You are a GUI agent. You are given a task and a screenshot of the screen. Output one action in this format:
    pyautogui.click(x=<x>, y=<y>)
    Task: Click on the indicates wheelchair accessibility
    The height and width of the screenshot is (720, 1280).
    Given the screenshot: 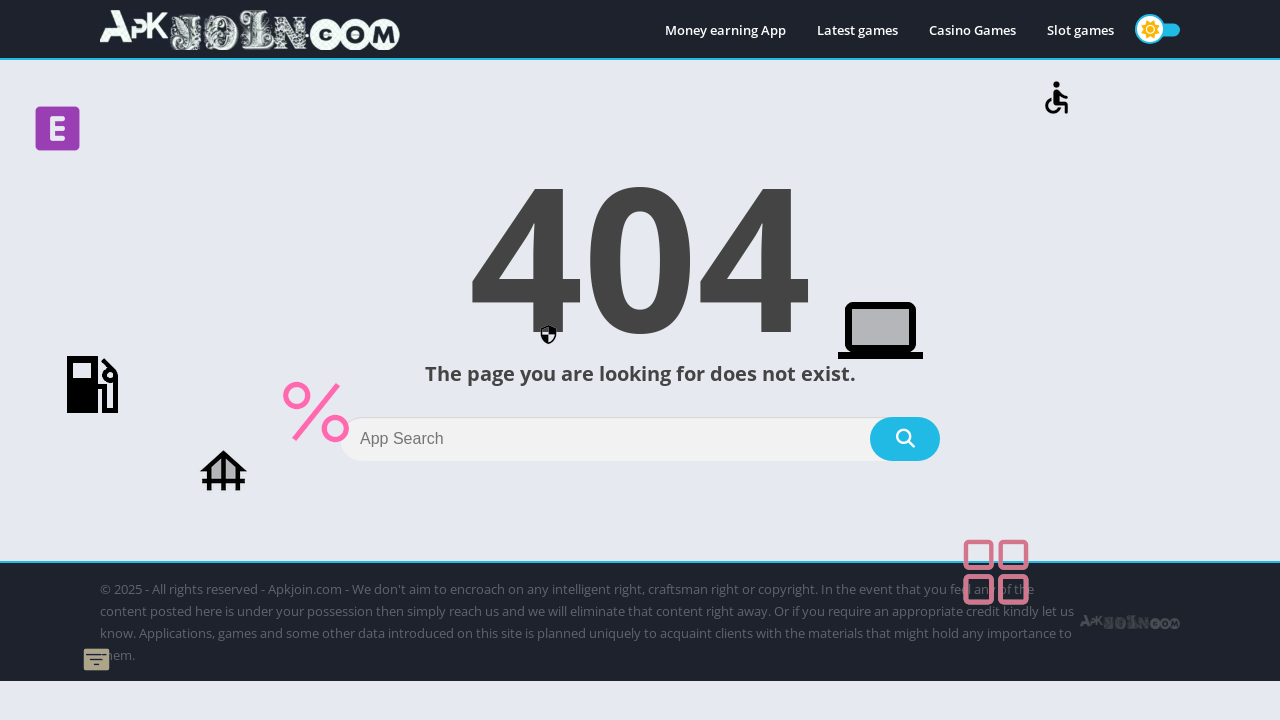 What is the action you would take?
    pyautogui.click(x=1056, y=97)
    